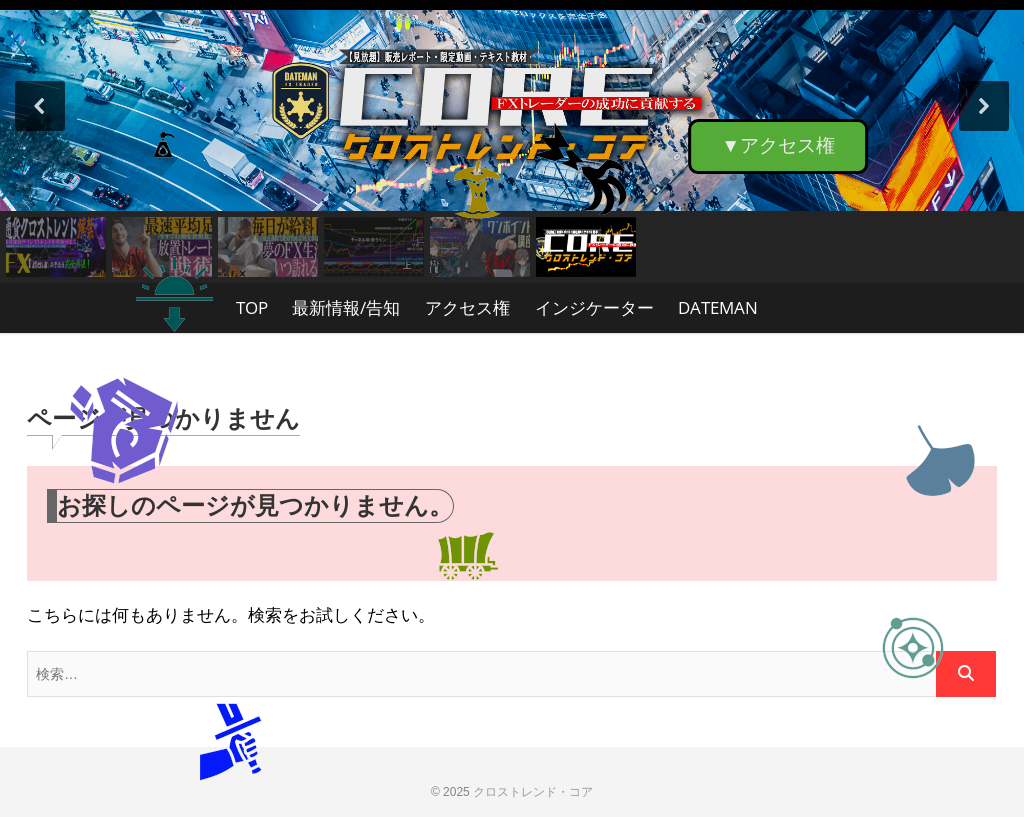 The width and height of the screenshot is (1024, 817). I want to click on indicates a corrupted or damaged file, so click(124, 430).